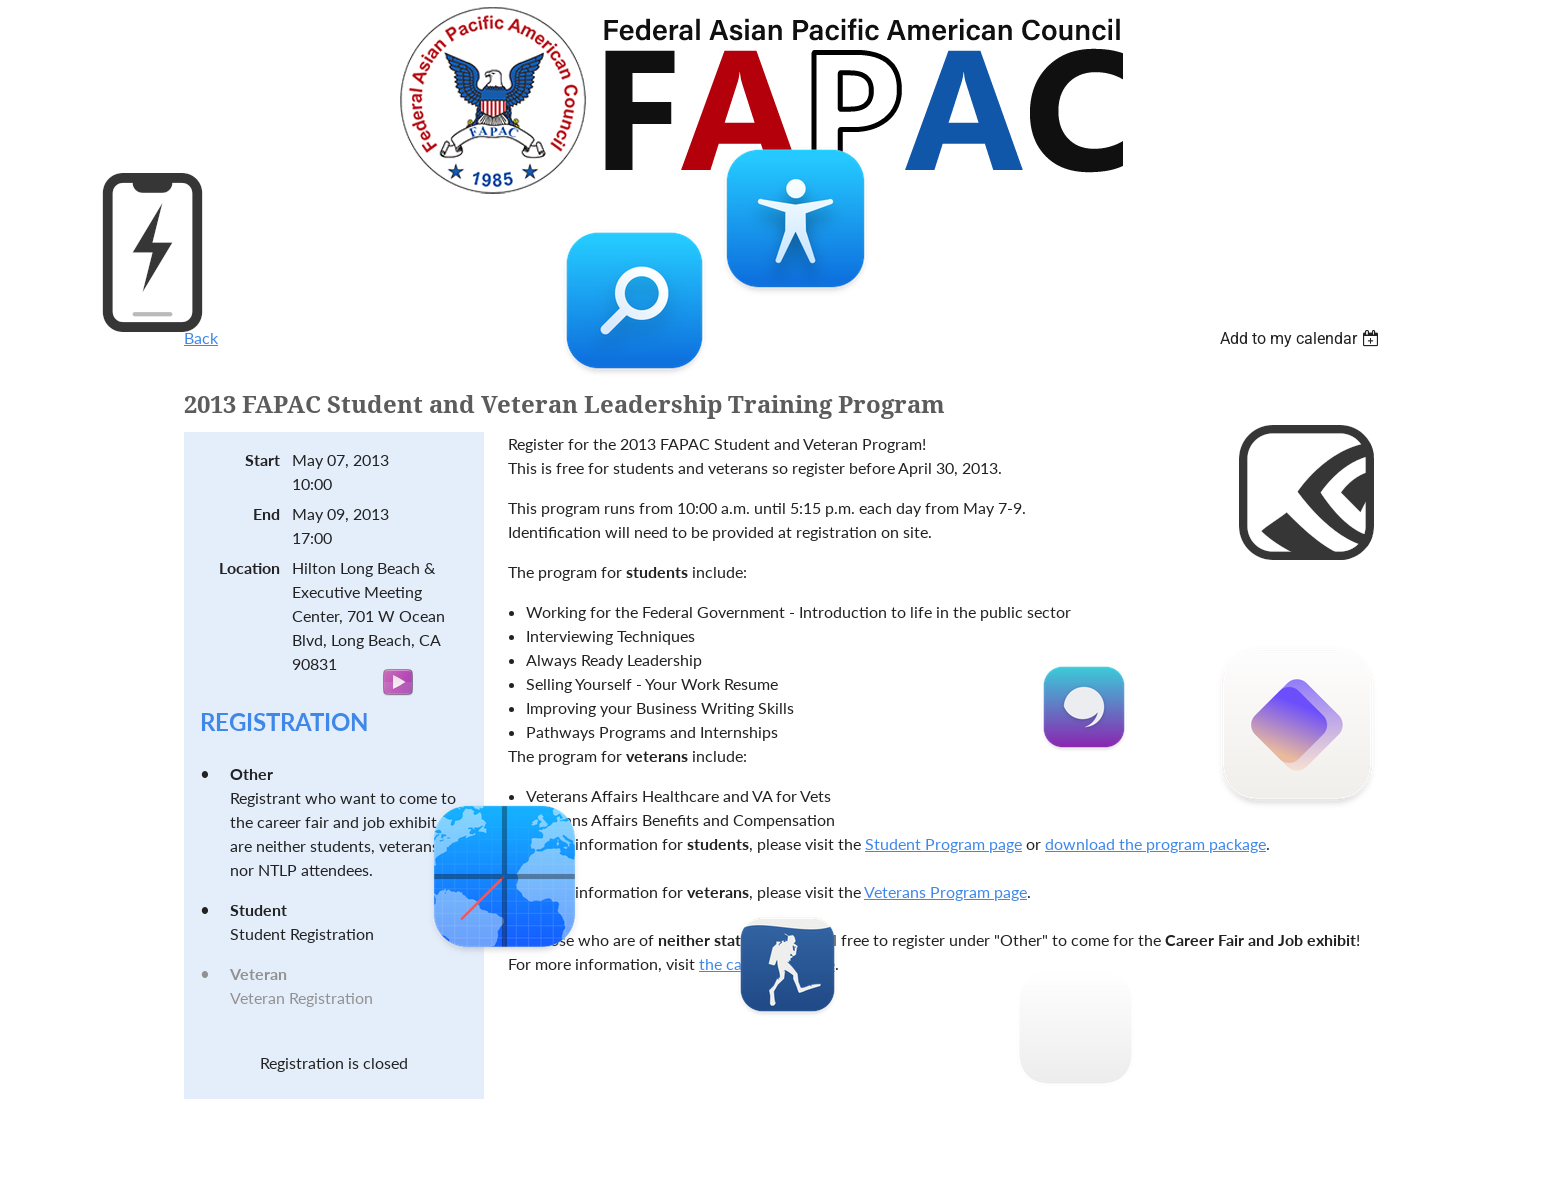 This screenshot has height=1199, width=1568. I want to click on open akonadi personal information management app, so click(1084, 707).